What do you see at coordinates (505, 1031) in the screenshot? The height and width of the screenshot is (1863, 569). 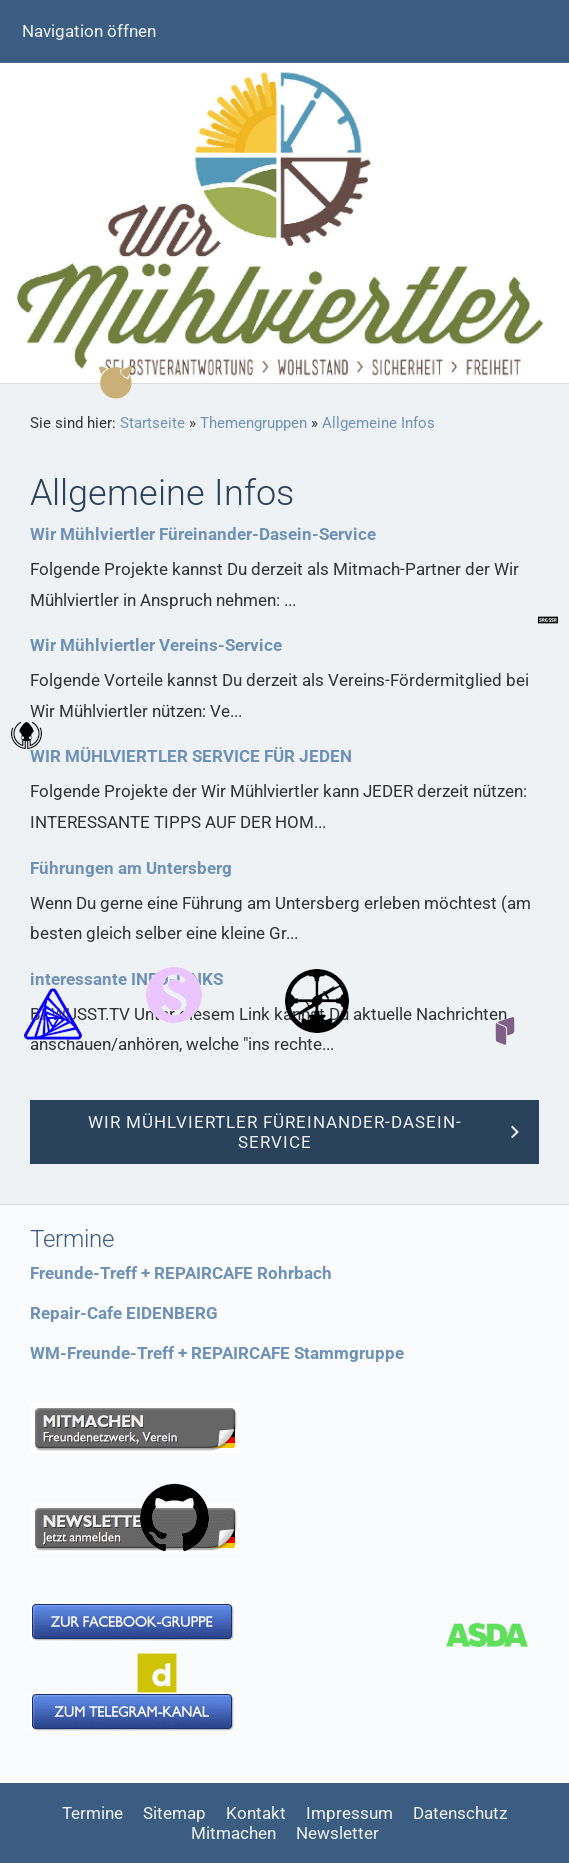 I see `file.io brand logo` at bounding box center [505, 1031].